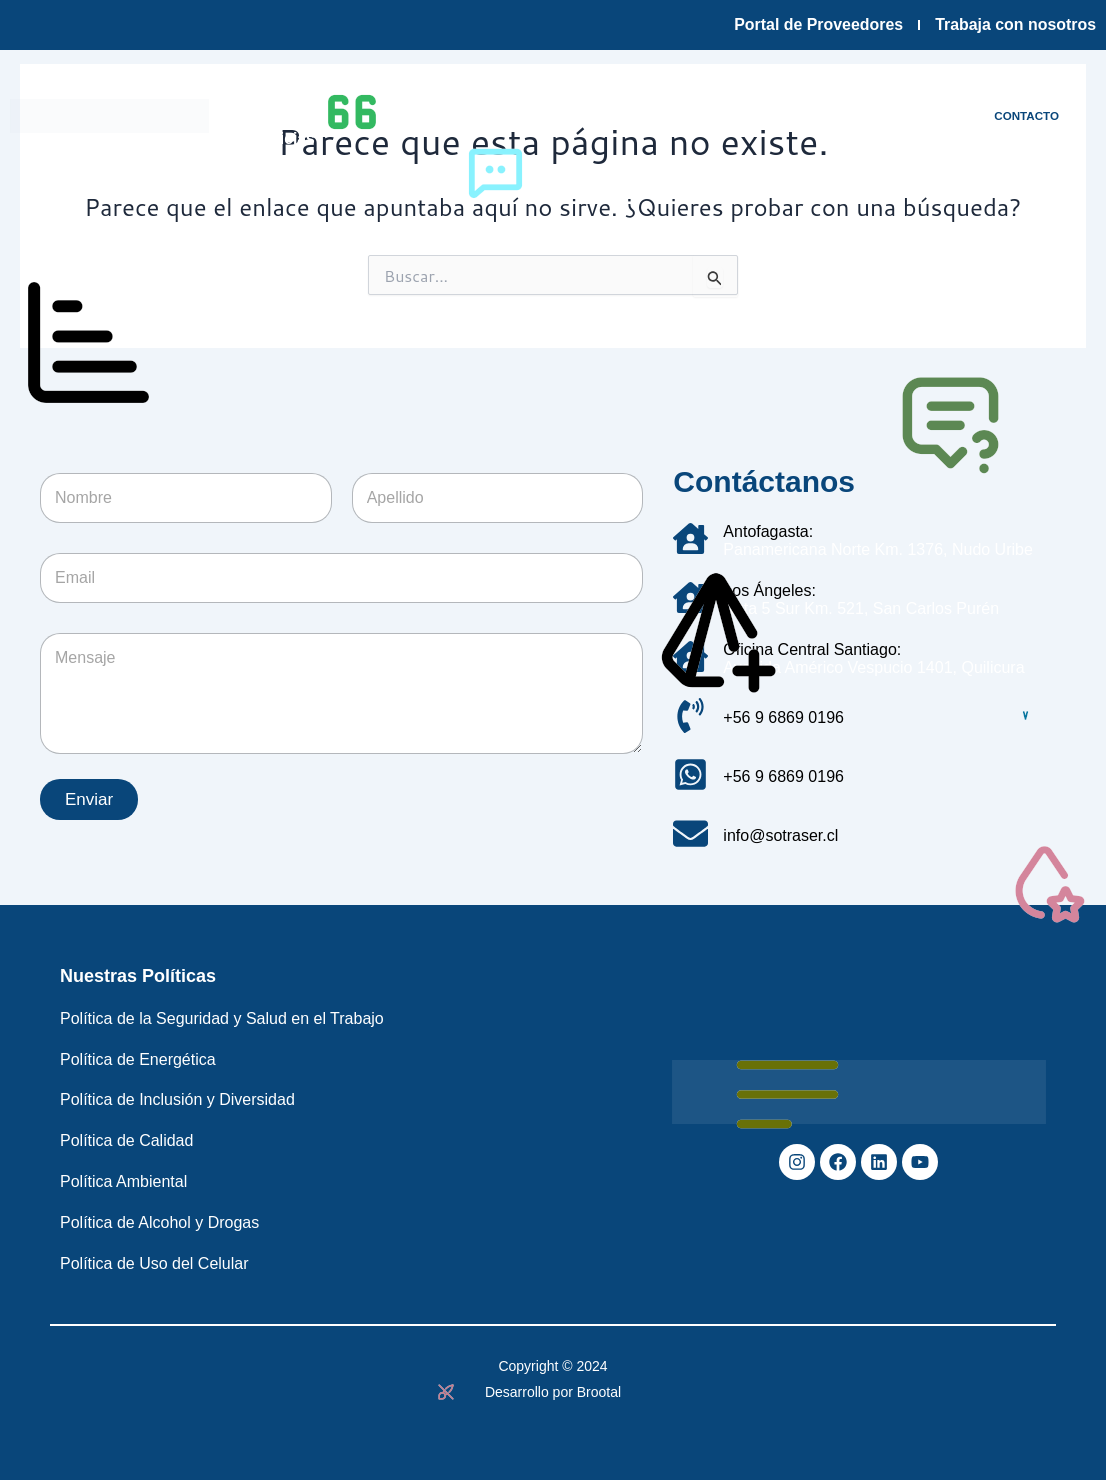 The image size is (1106, 1480). I want to click on add a new 3D object or shape, so click(716, 633).